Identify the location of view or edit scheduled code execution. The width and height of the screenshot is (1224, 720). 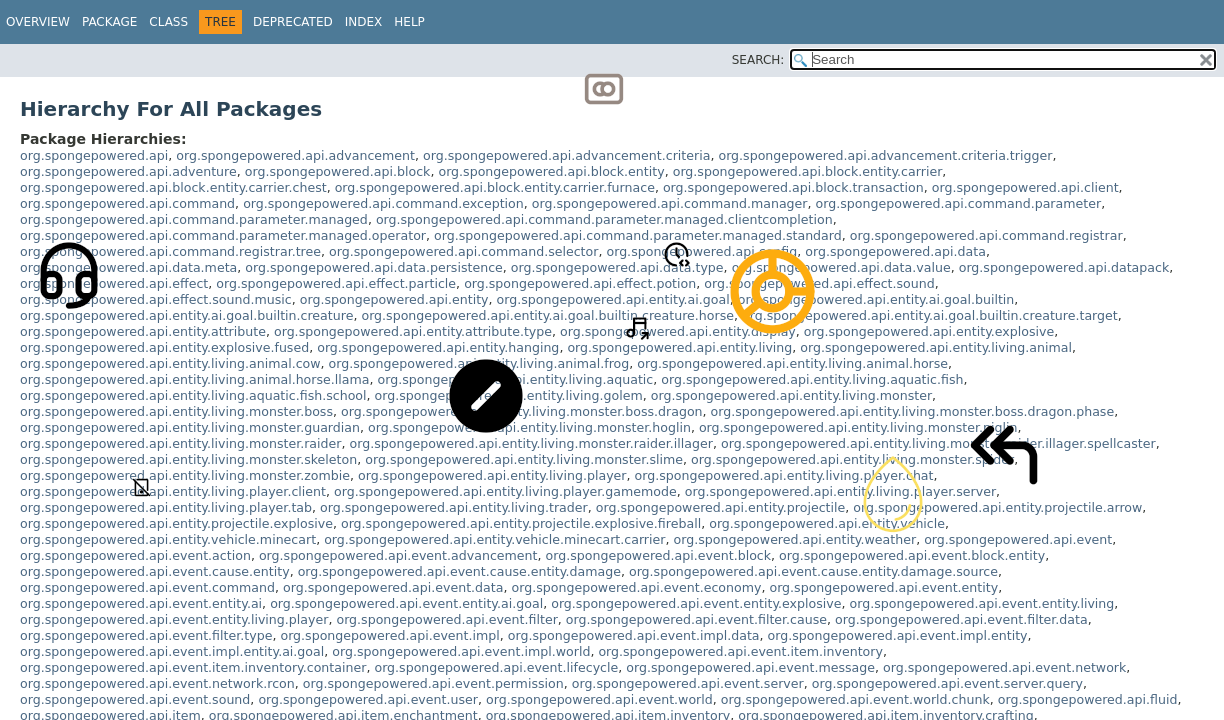
(676, 254).